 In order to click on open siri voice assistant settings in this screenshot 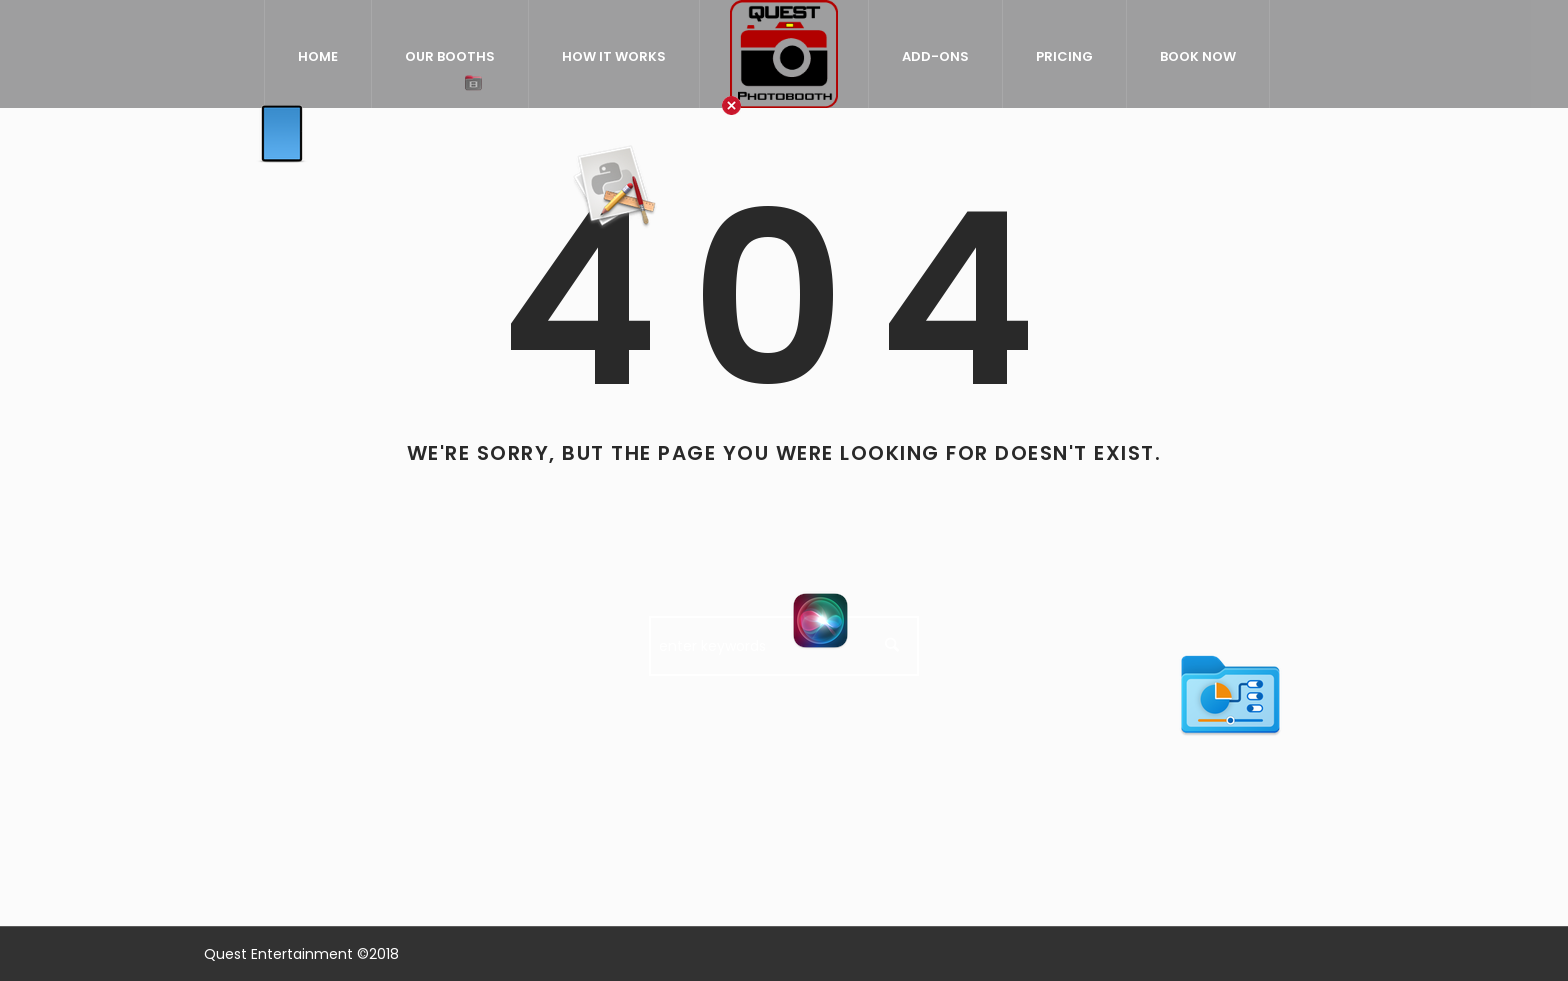, I will do `click(820, 620)`.